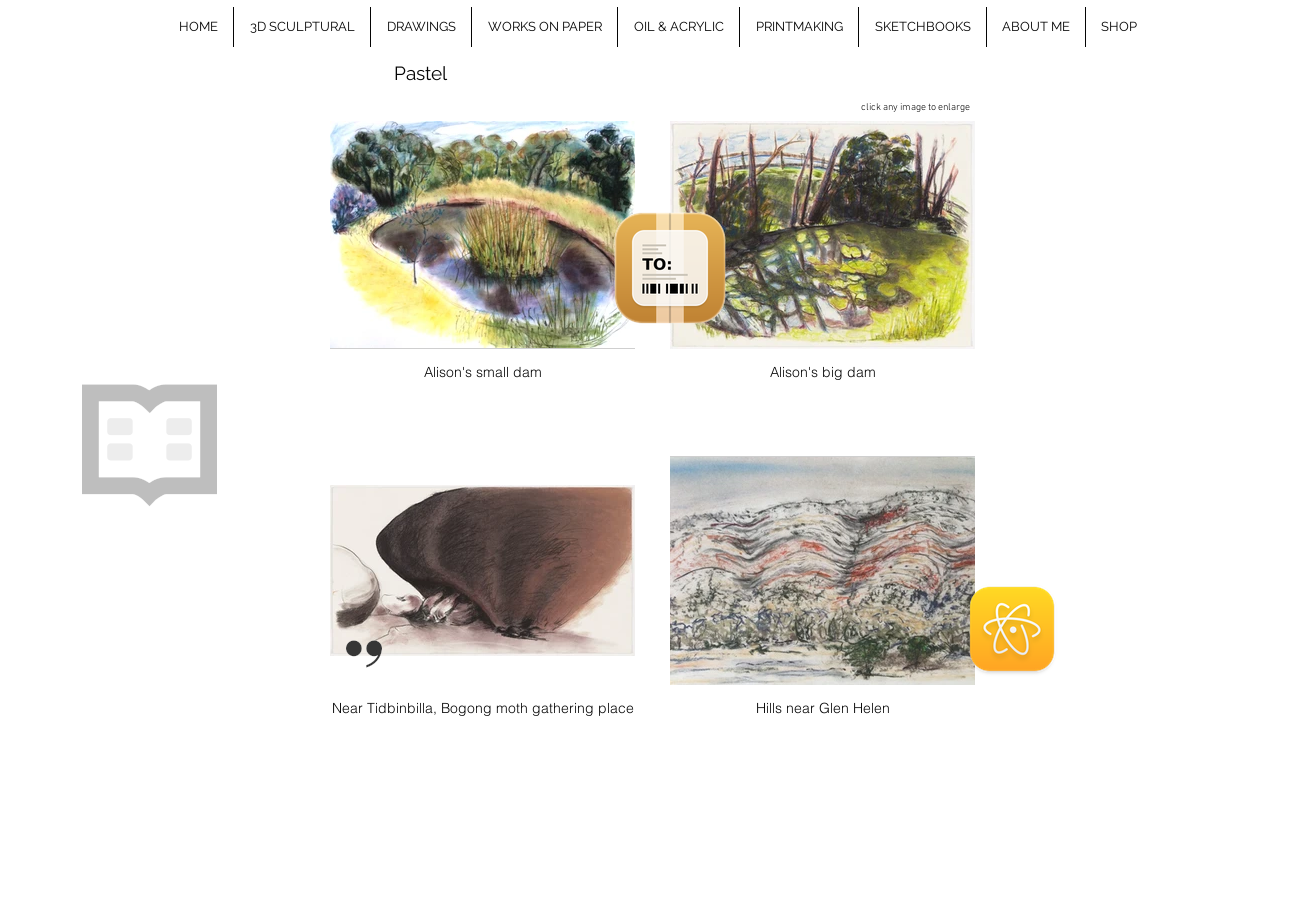  What do you see at coordinates (364, 654) in the screenshot?
I see `punctuation input mode is currently inactive` at bounding box center [364, 654].